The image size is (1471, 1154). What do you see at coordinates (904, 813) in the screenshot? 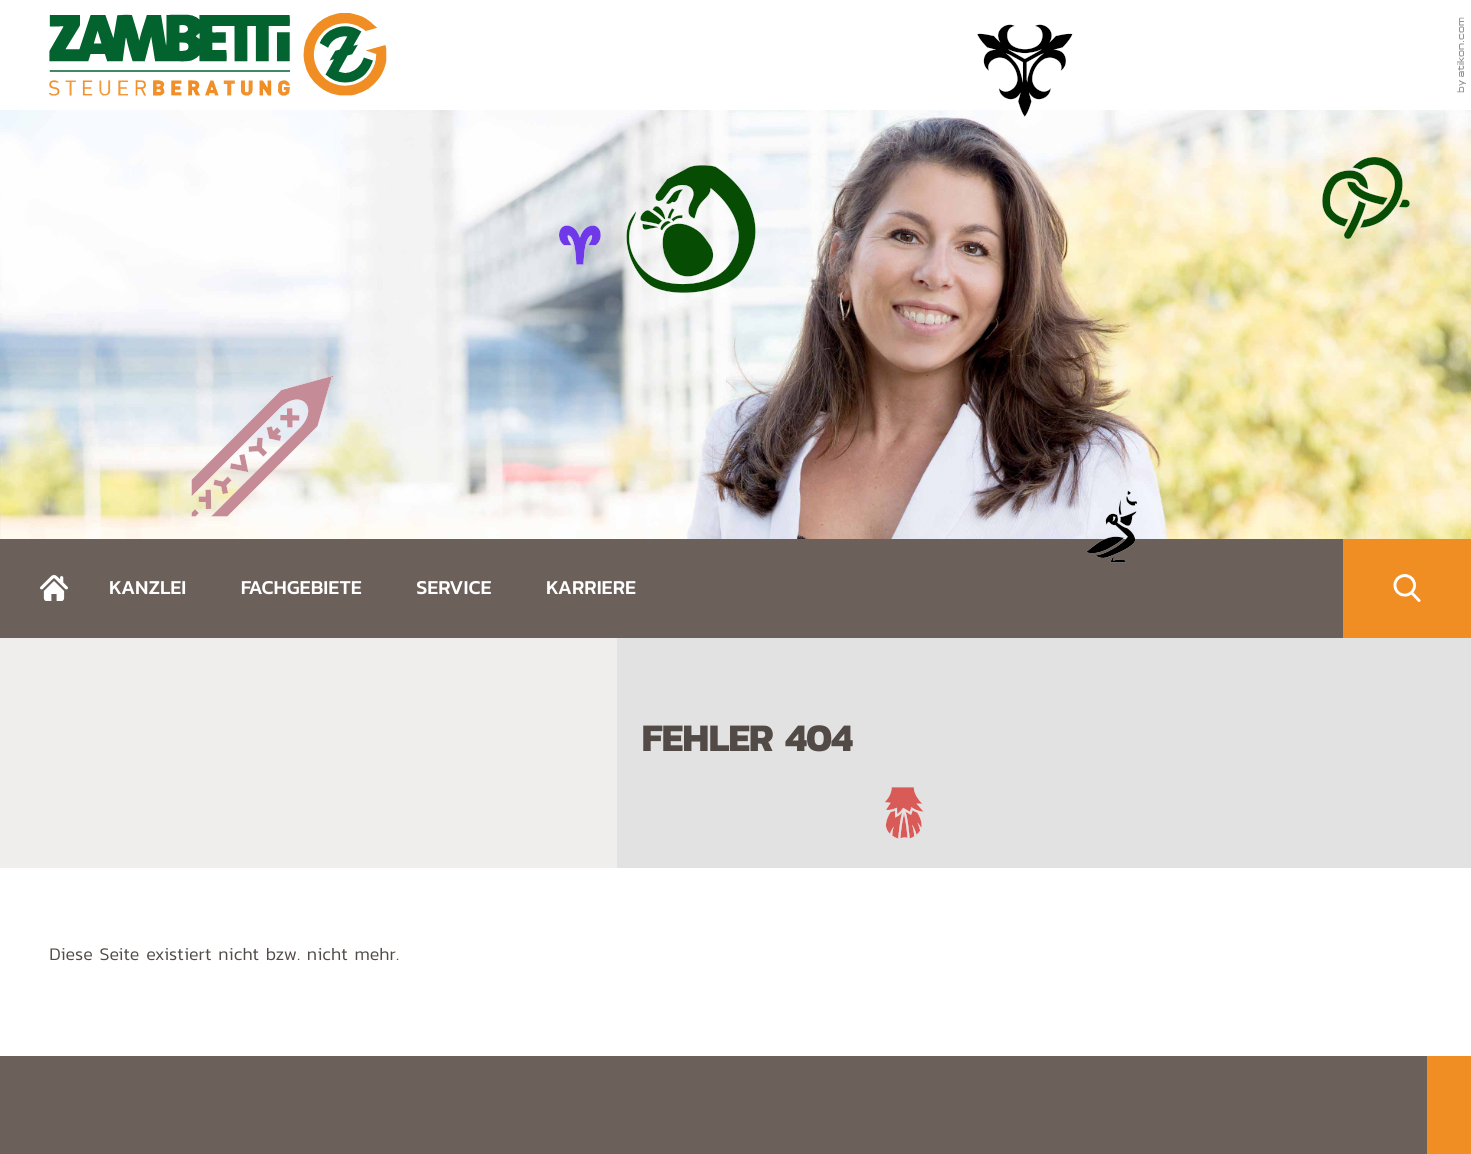
I see `indicates horse or equine-related content` at bounding box center [904, 813].